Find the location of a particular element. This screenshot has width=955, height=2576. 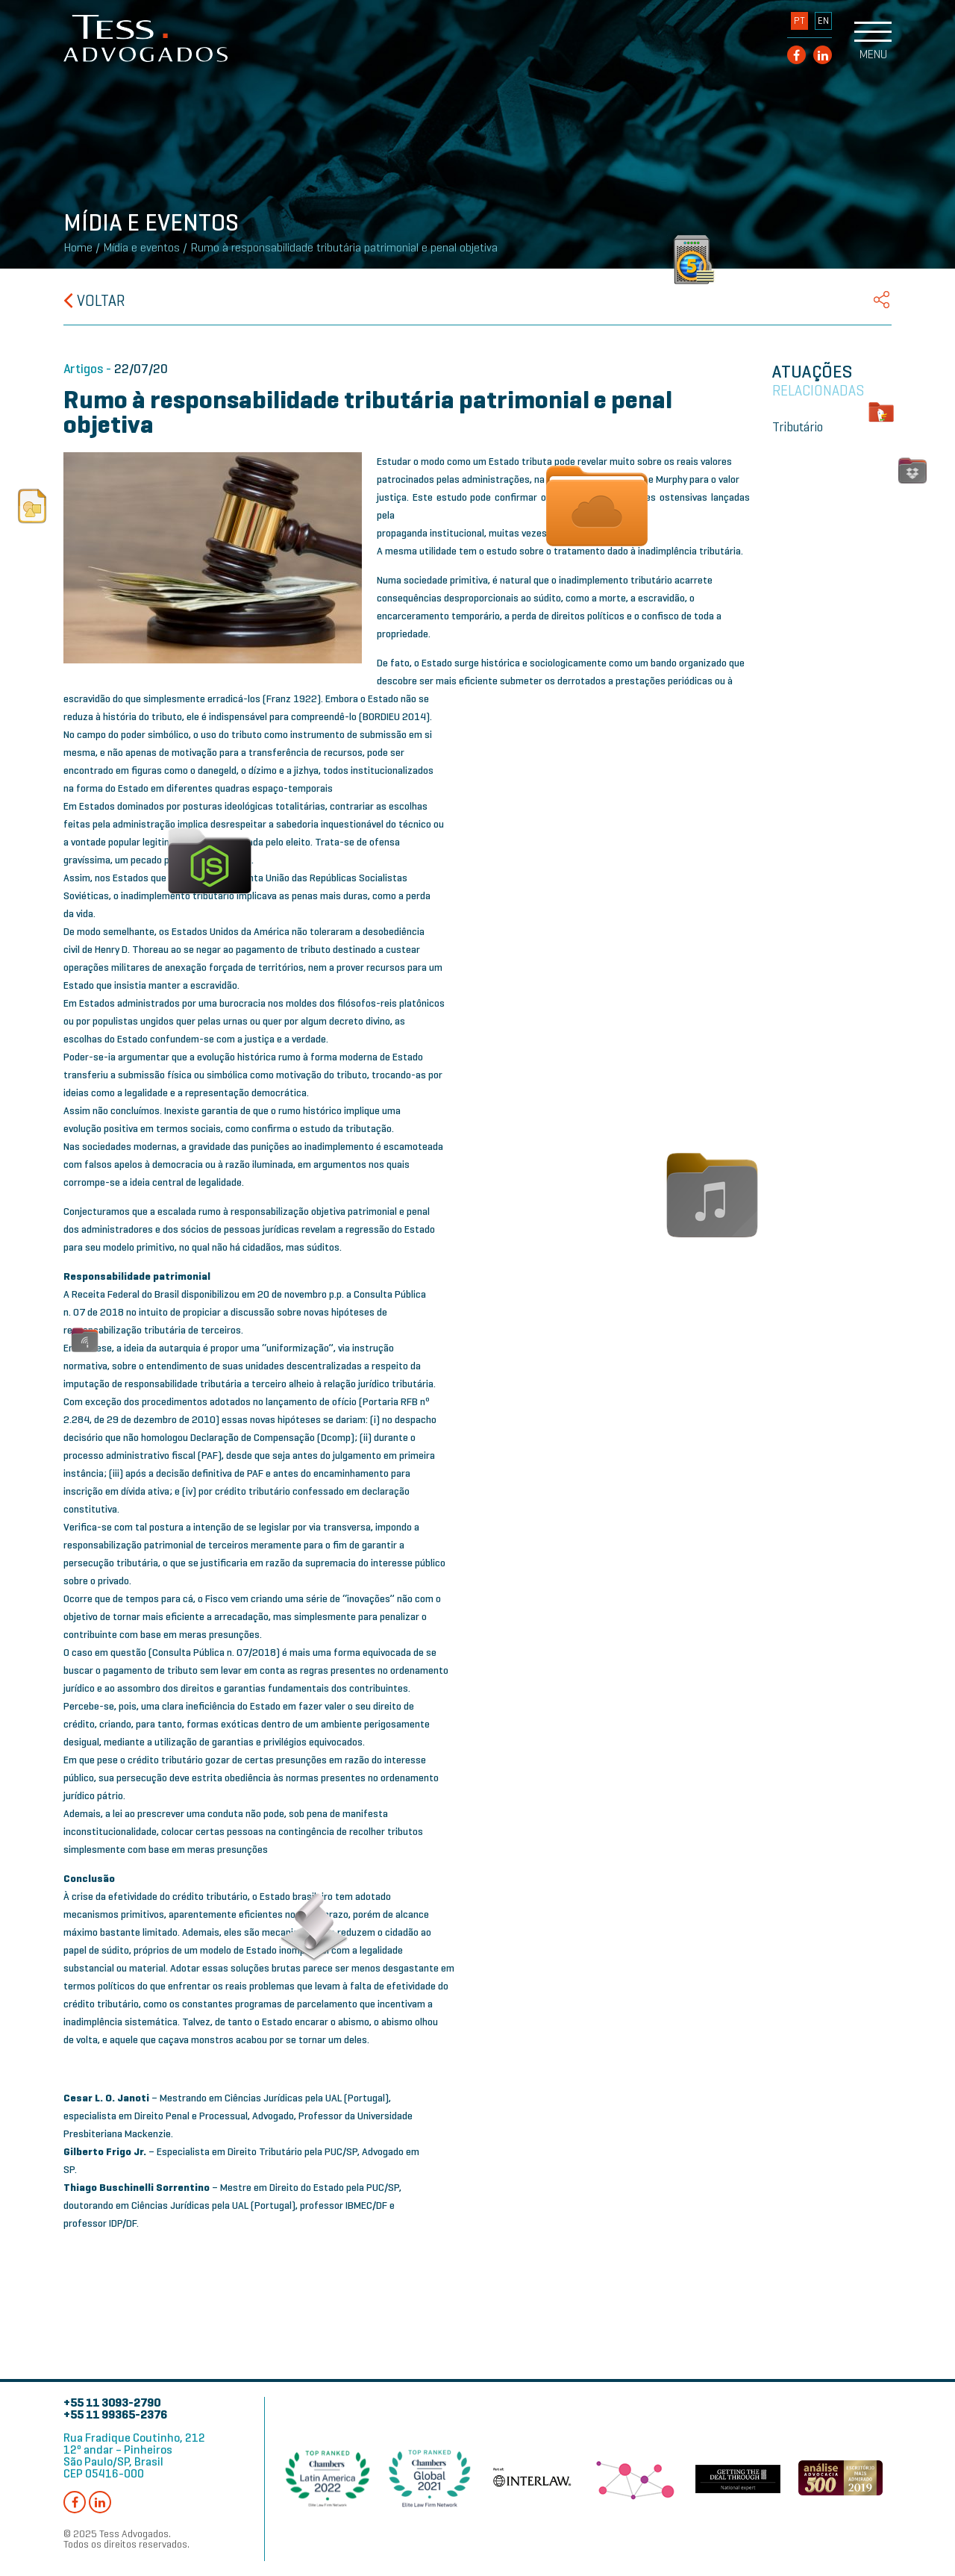

open a graphics template file is located at coordinates (32, 506).